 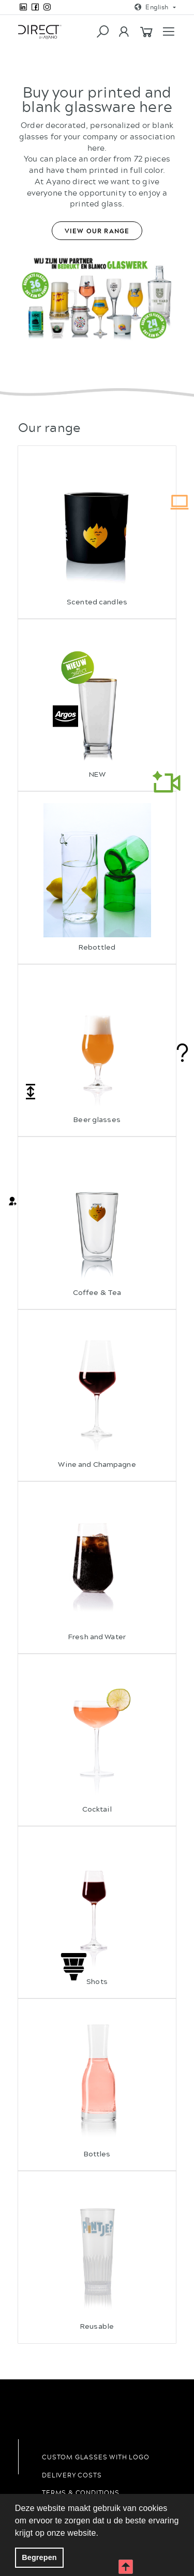 What do you see at coordinates (73, 1966) in the screenshot?
I see `tower git client app logo` at bounding box center [73, 1966].